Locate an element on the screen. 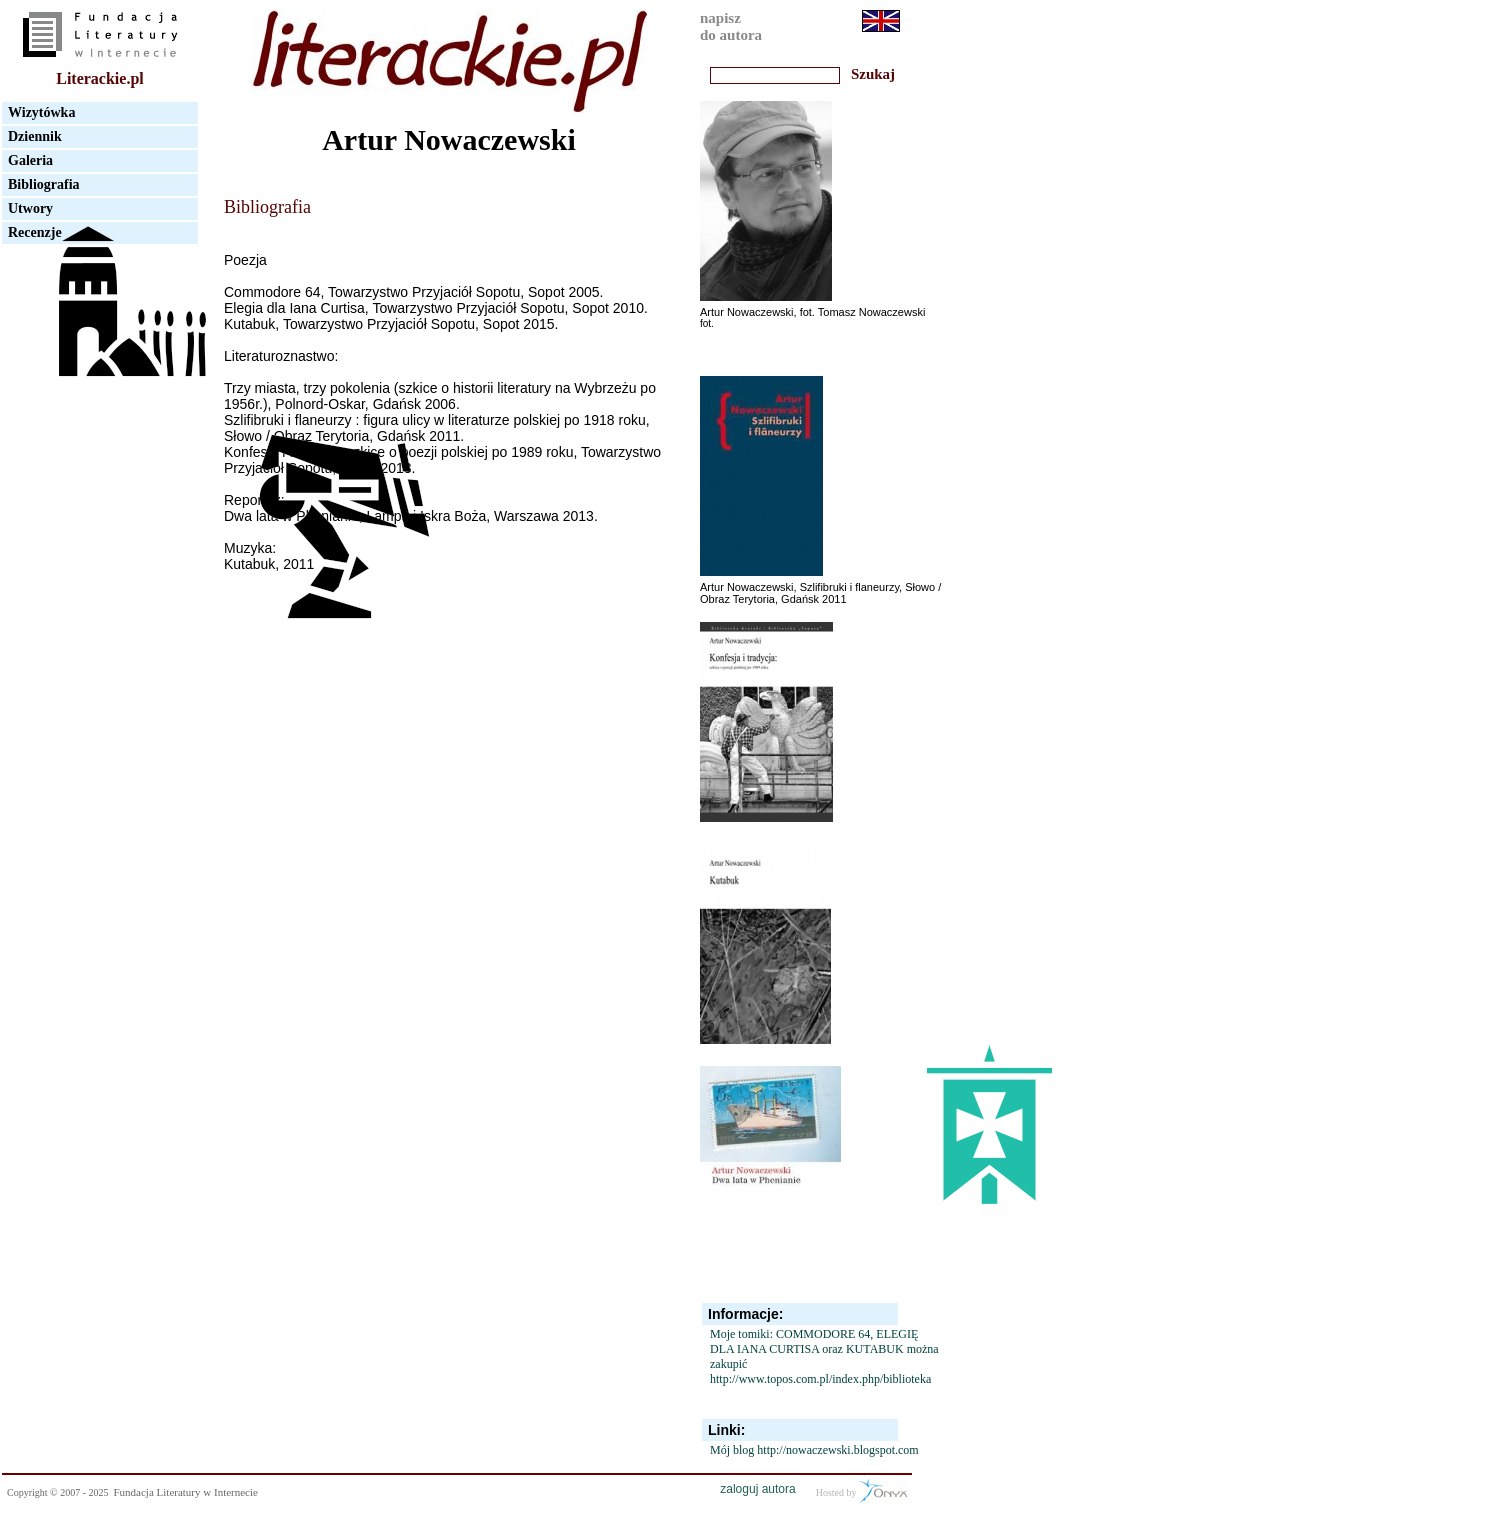 The height and width of the screenshot is (1528, 1489). explore the map on foot is located at coordinates (344, 526).